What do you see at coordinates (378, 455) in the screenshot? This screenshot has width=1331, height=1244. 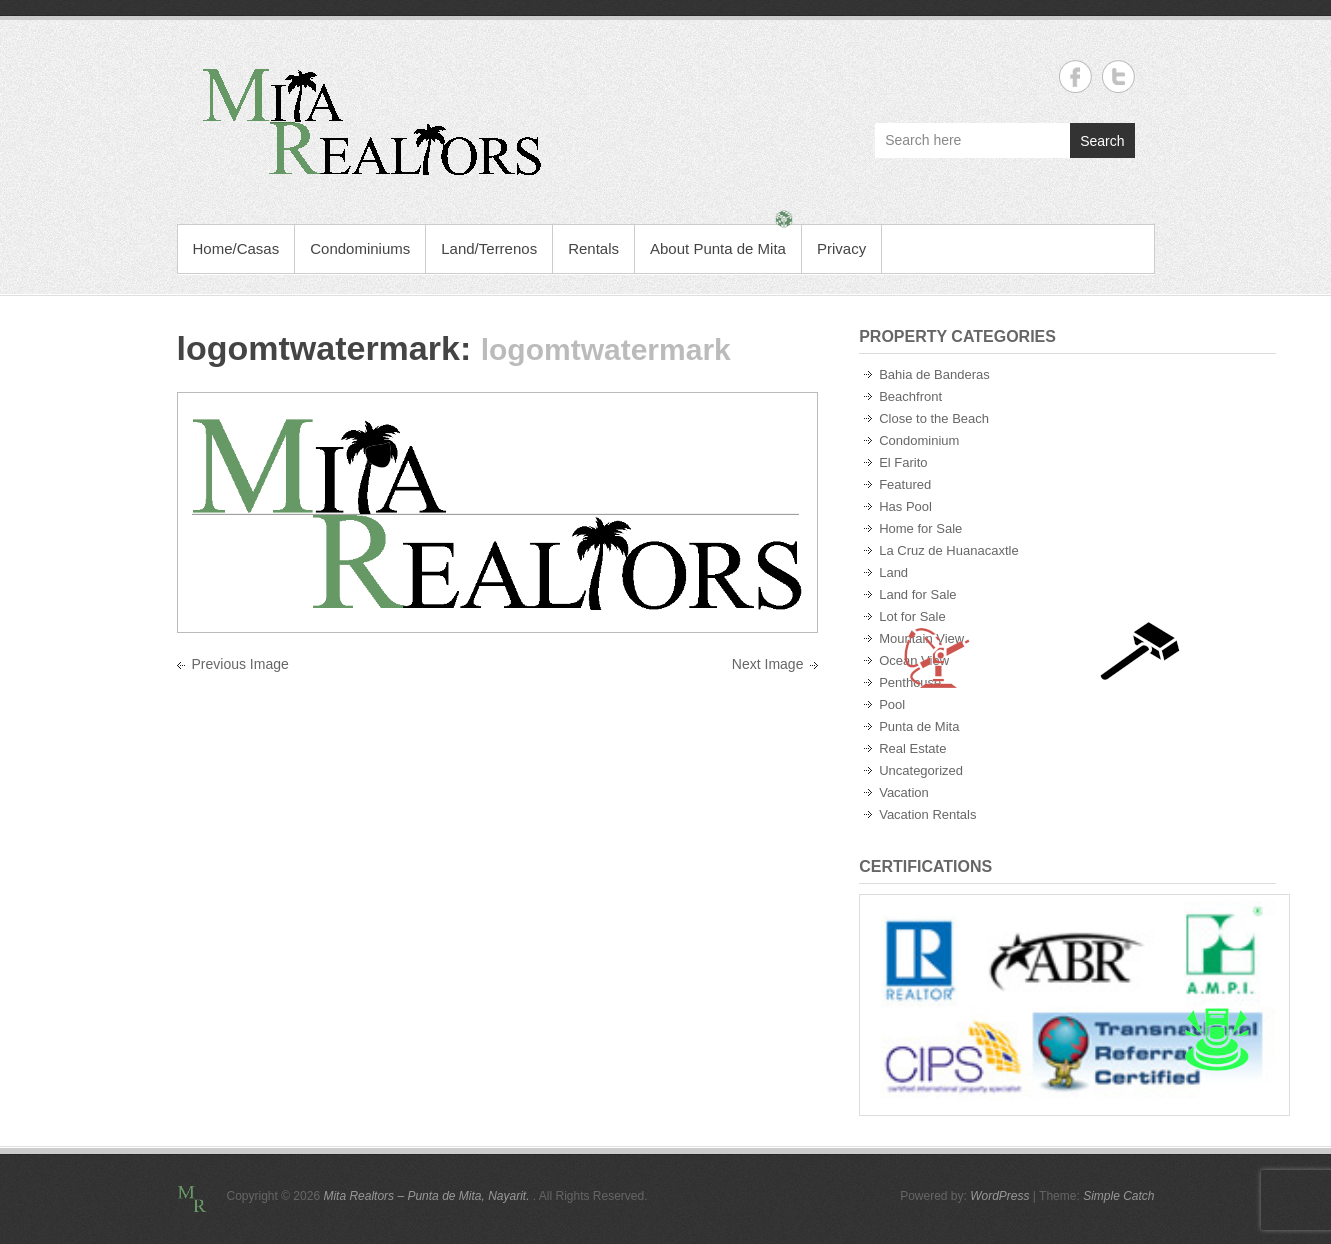 I see `indicates eco-friendly or sustainable option` at bounding box center [378, 455].